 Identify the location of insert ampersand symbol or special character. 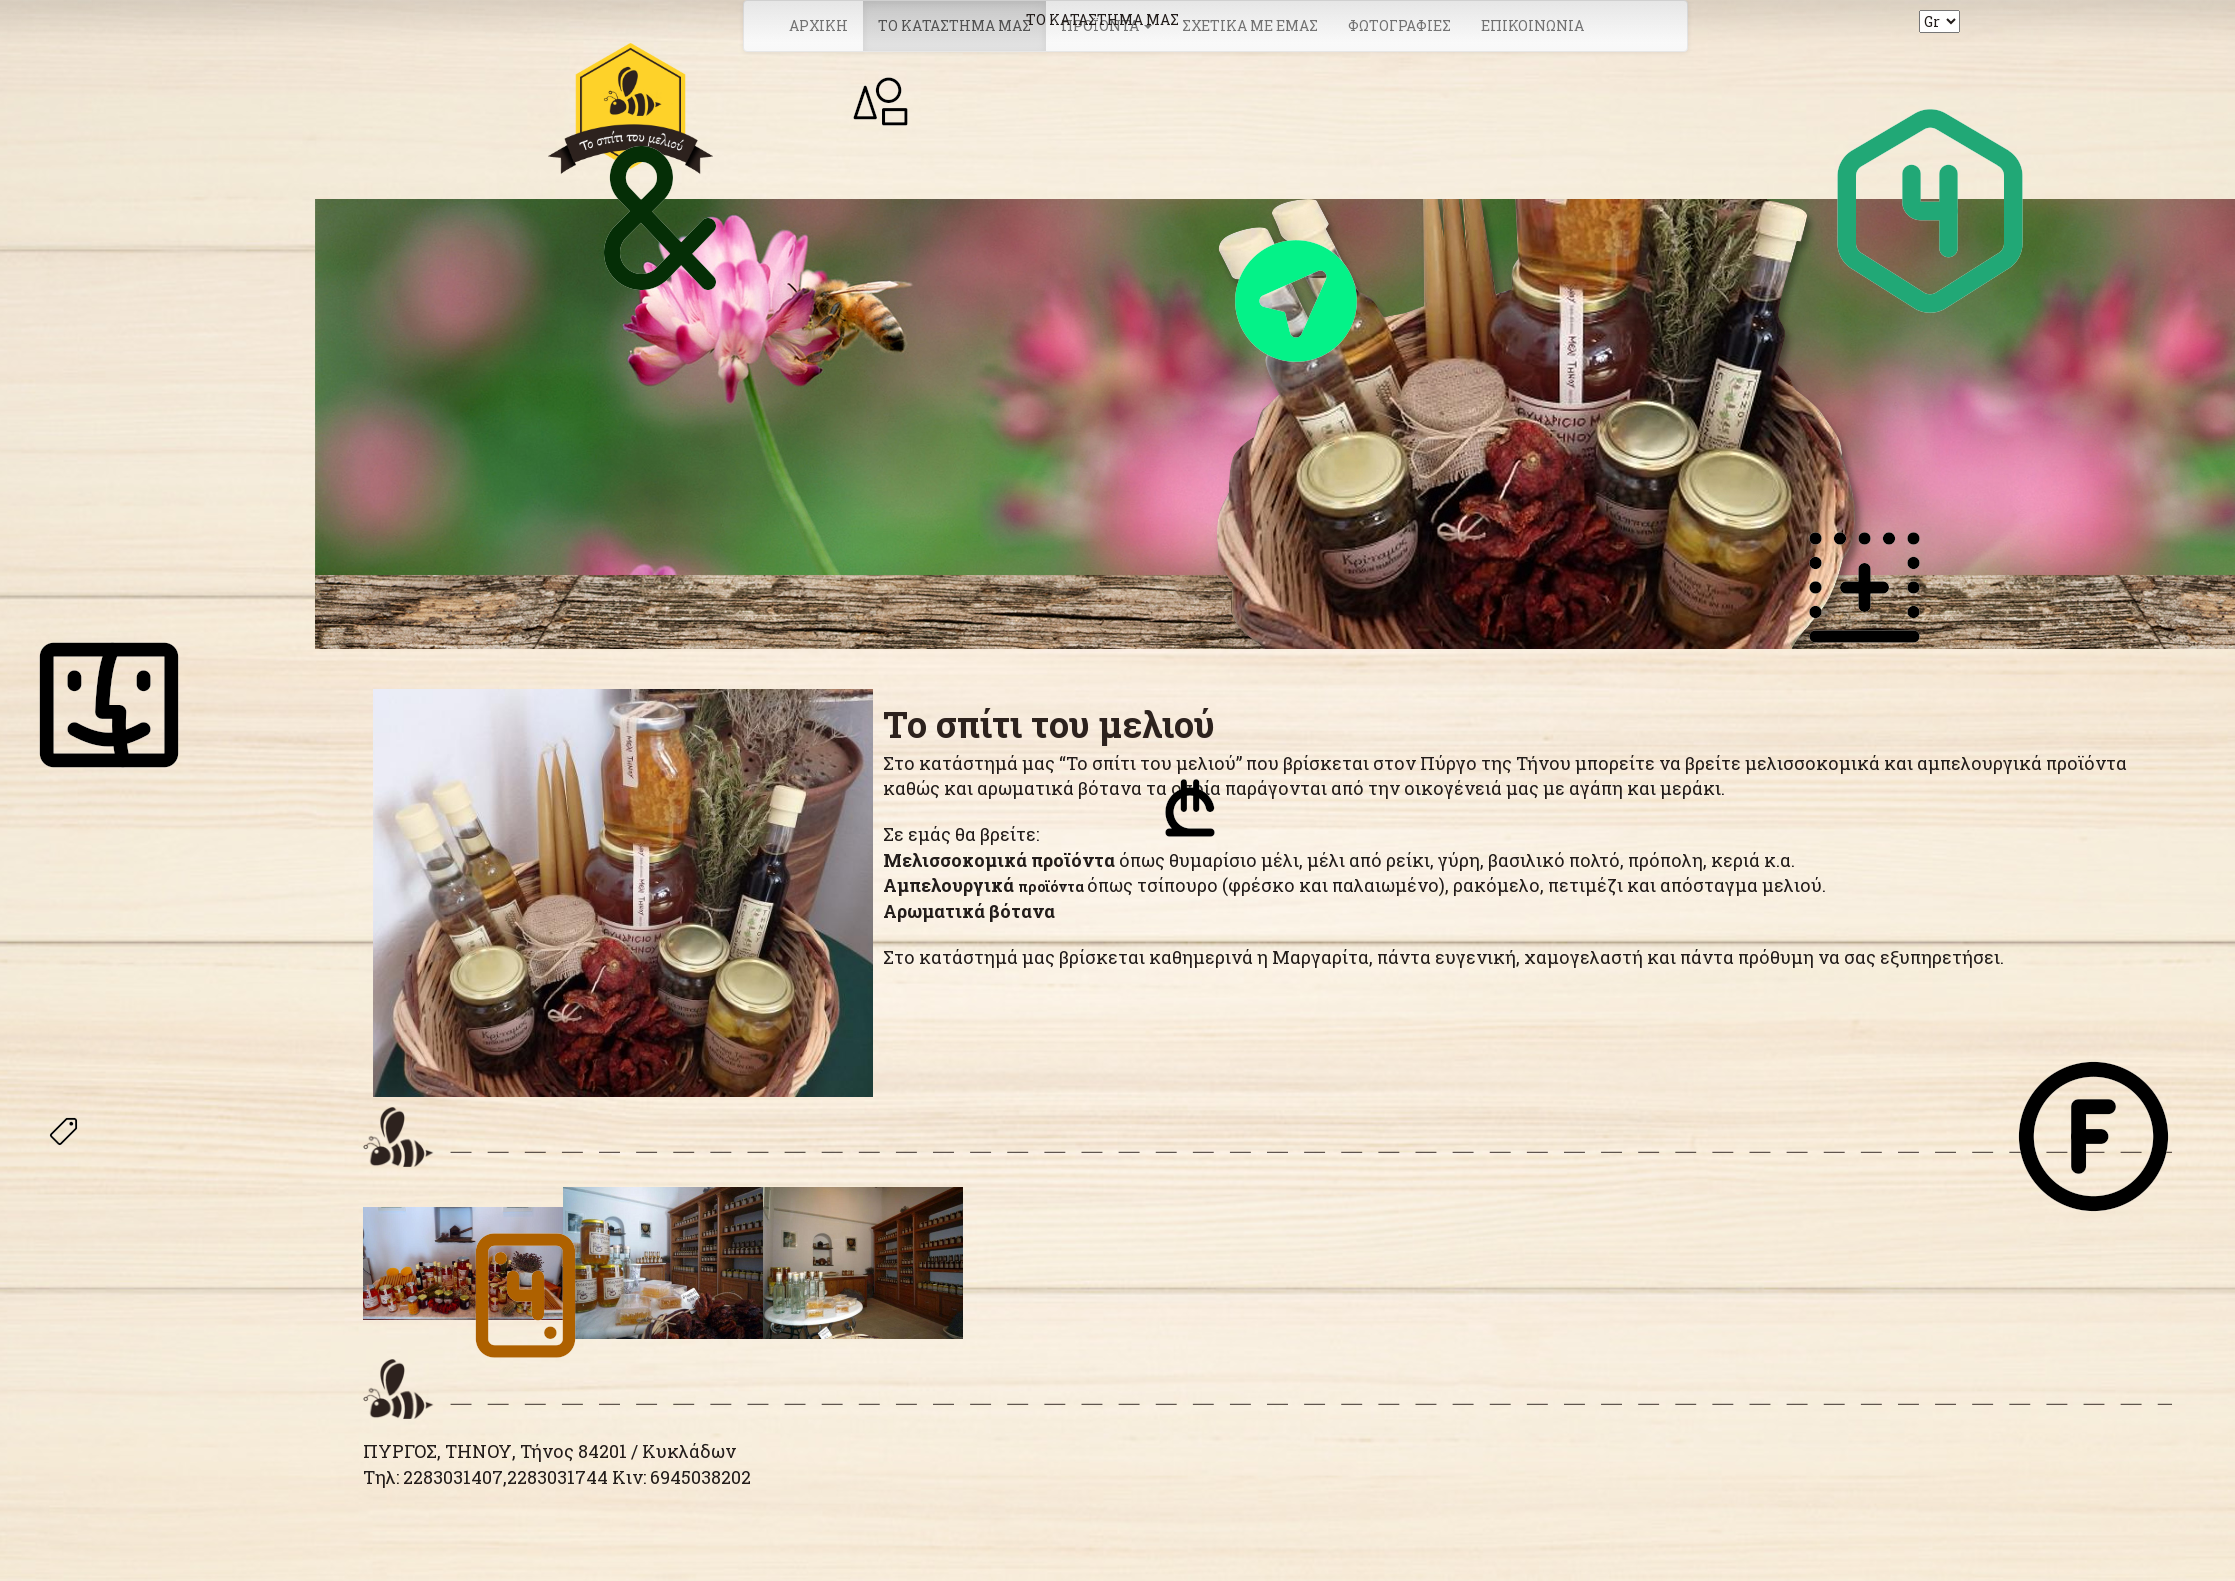
(652, 218).